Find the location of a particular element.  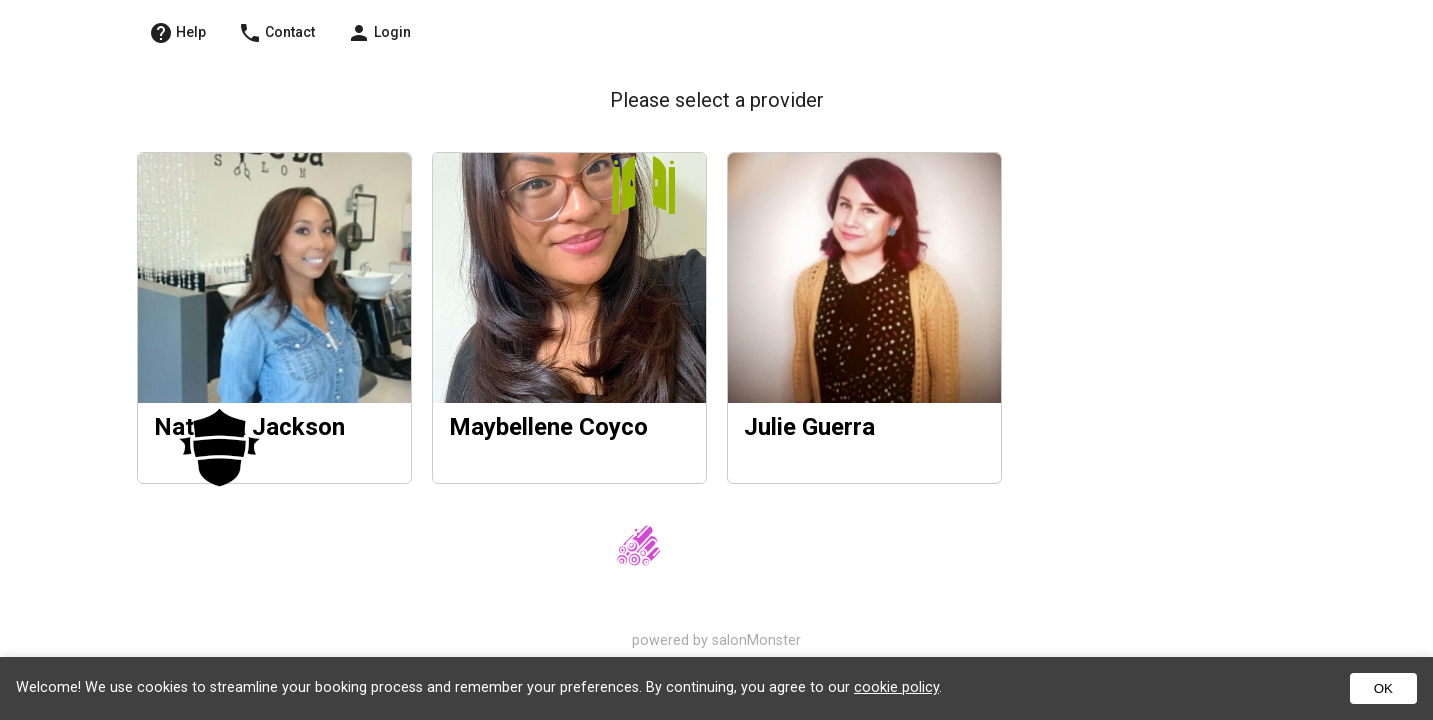

view achievements or badges earned is located at coordinates (219, 447).